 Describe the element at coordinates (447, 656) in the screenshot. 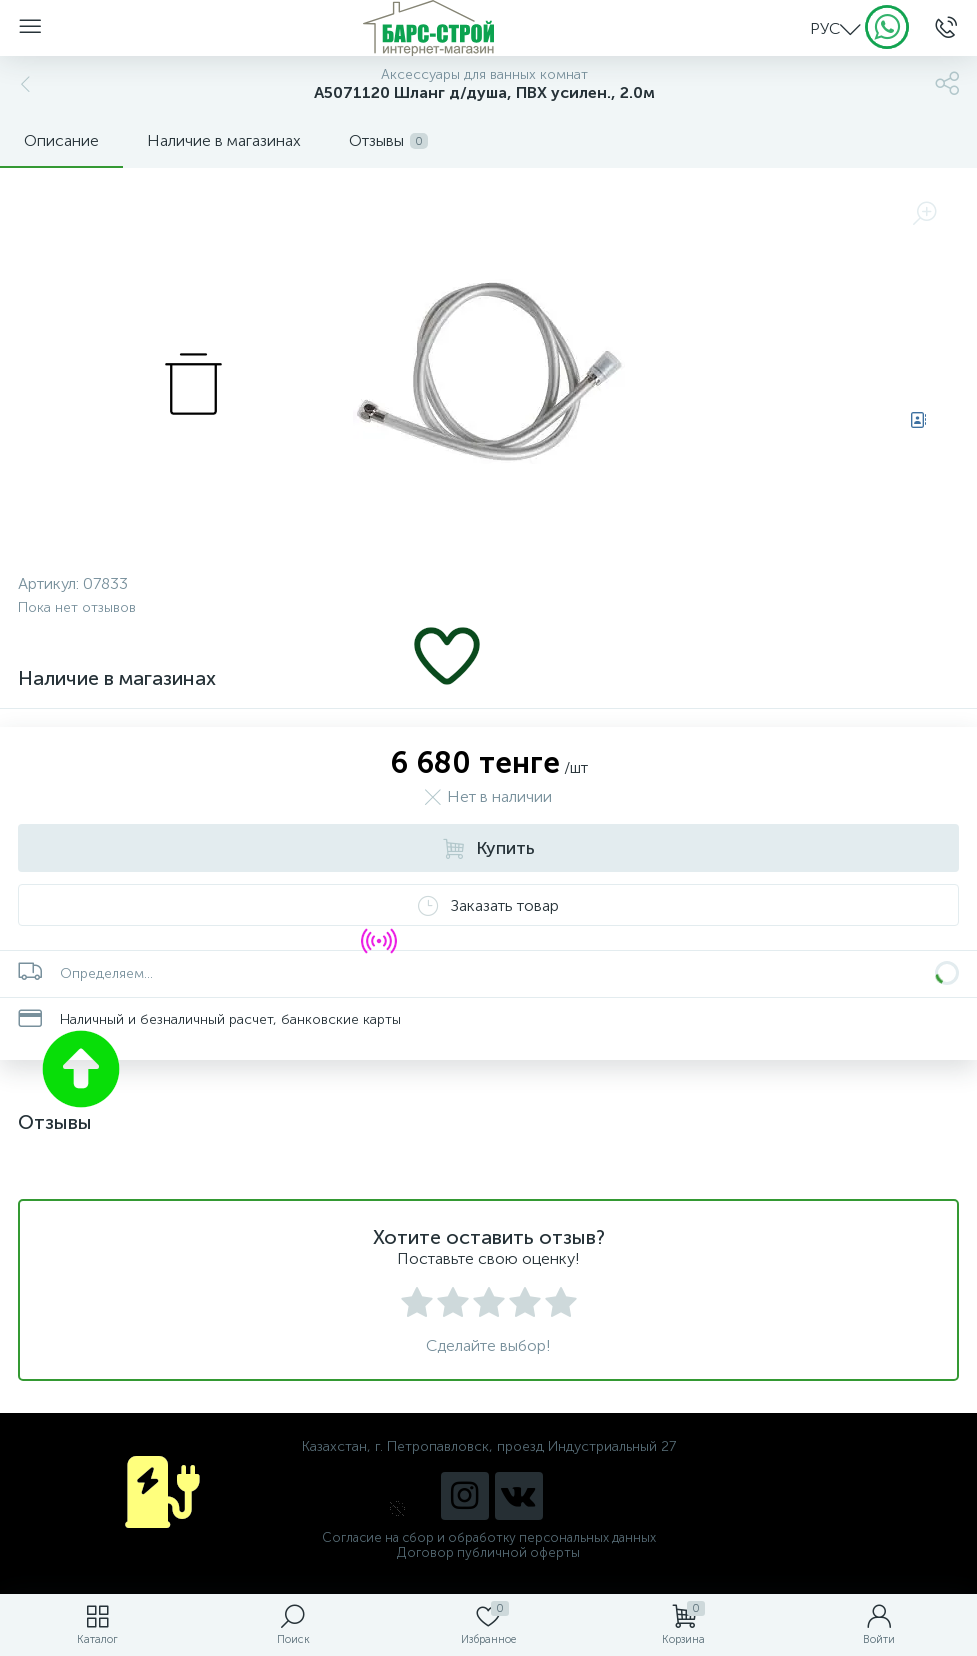

I see `add to favorites` at that location.